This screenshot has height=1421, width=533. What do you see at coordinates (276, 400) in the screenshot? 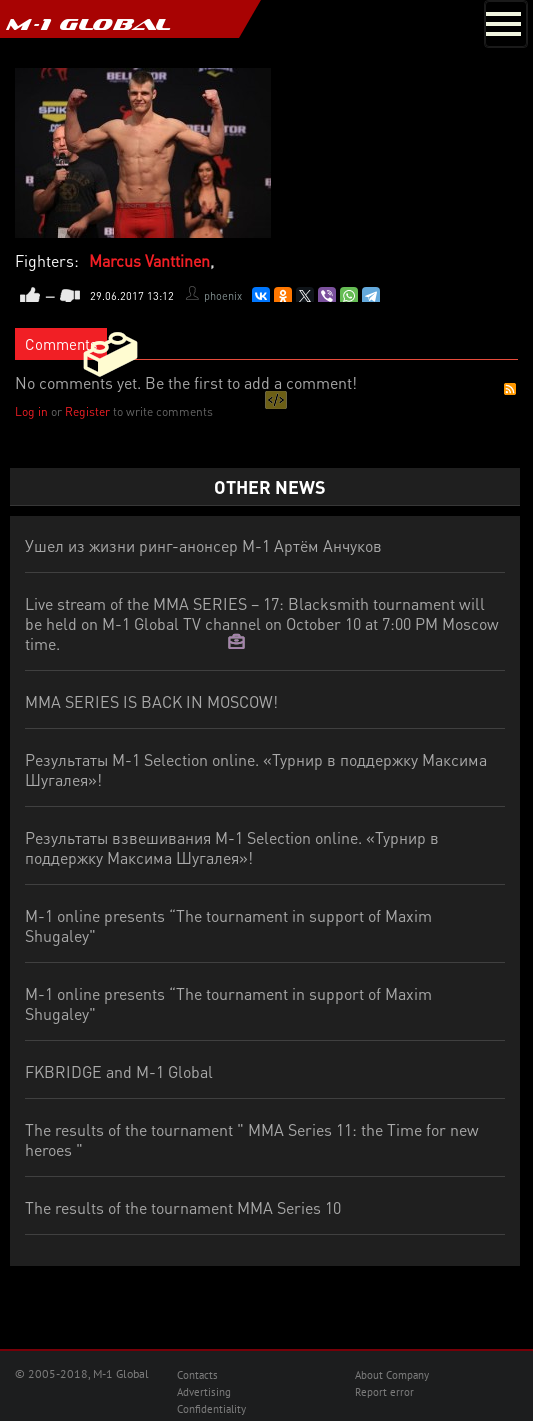
I see `view or edit source code` at bounding box center [276, 400].